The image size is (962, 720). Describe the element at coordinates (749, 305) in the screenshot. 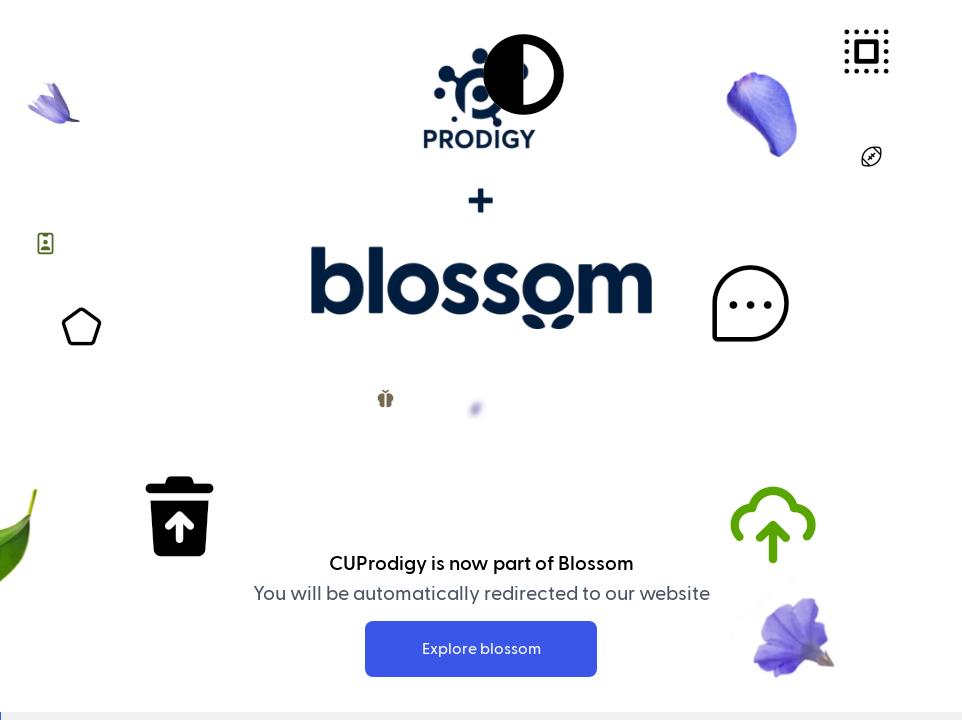

I see `open chat or messaging` at that location.